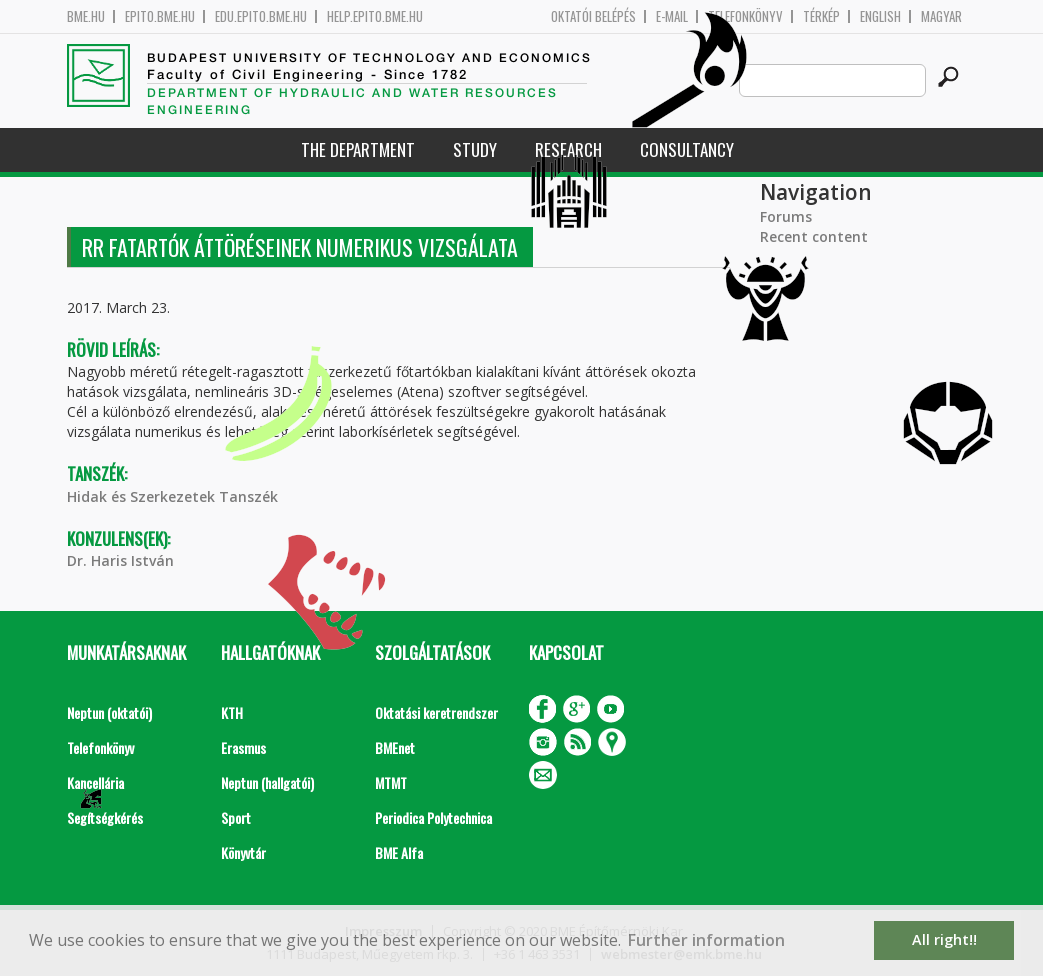 The width and height of the screenshot is (1043, 976). I want to click on select sun priest character class, so click(765, 298).